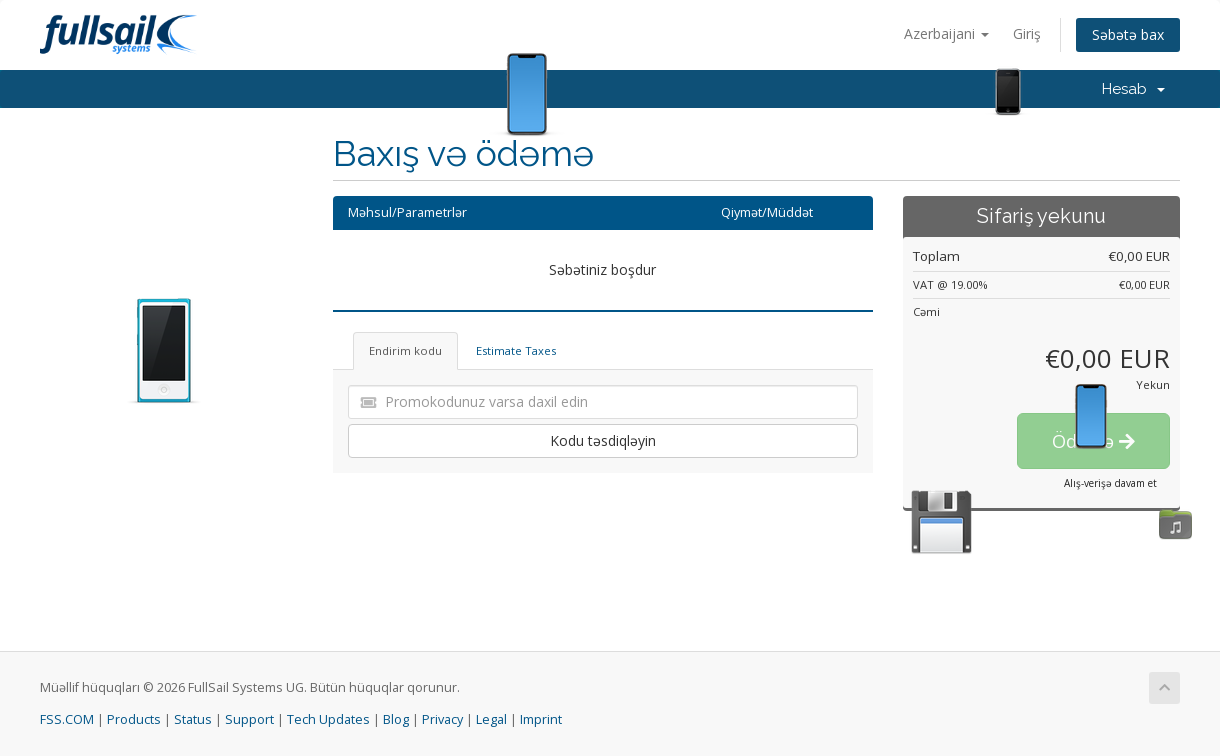  Describe the element at coordinates (1008, 91) in the screenshot. I see `set up or configure an iPhone device` at that location.